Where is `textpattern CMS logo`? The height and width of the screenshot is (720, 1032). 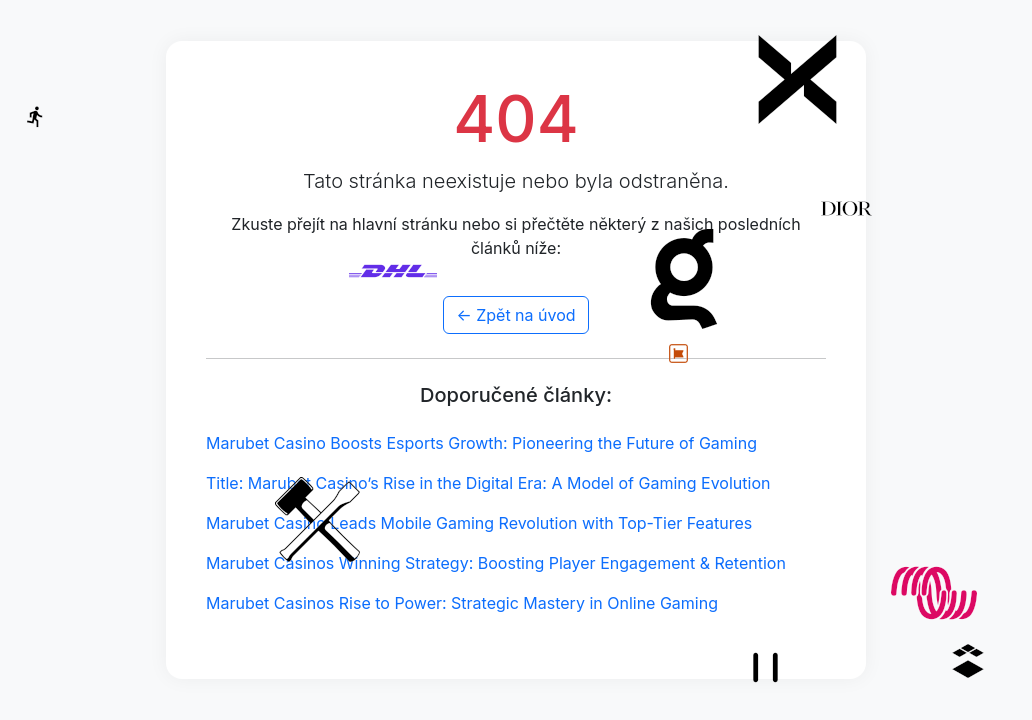
textpattern CMS logo is located at coordinates (317, 519).